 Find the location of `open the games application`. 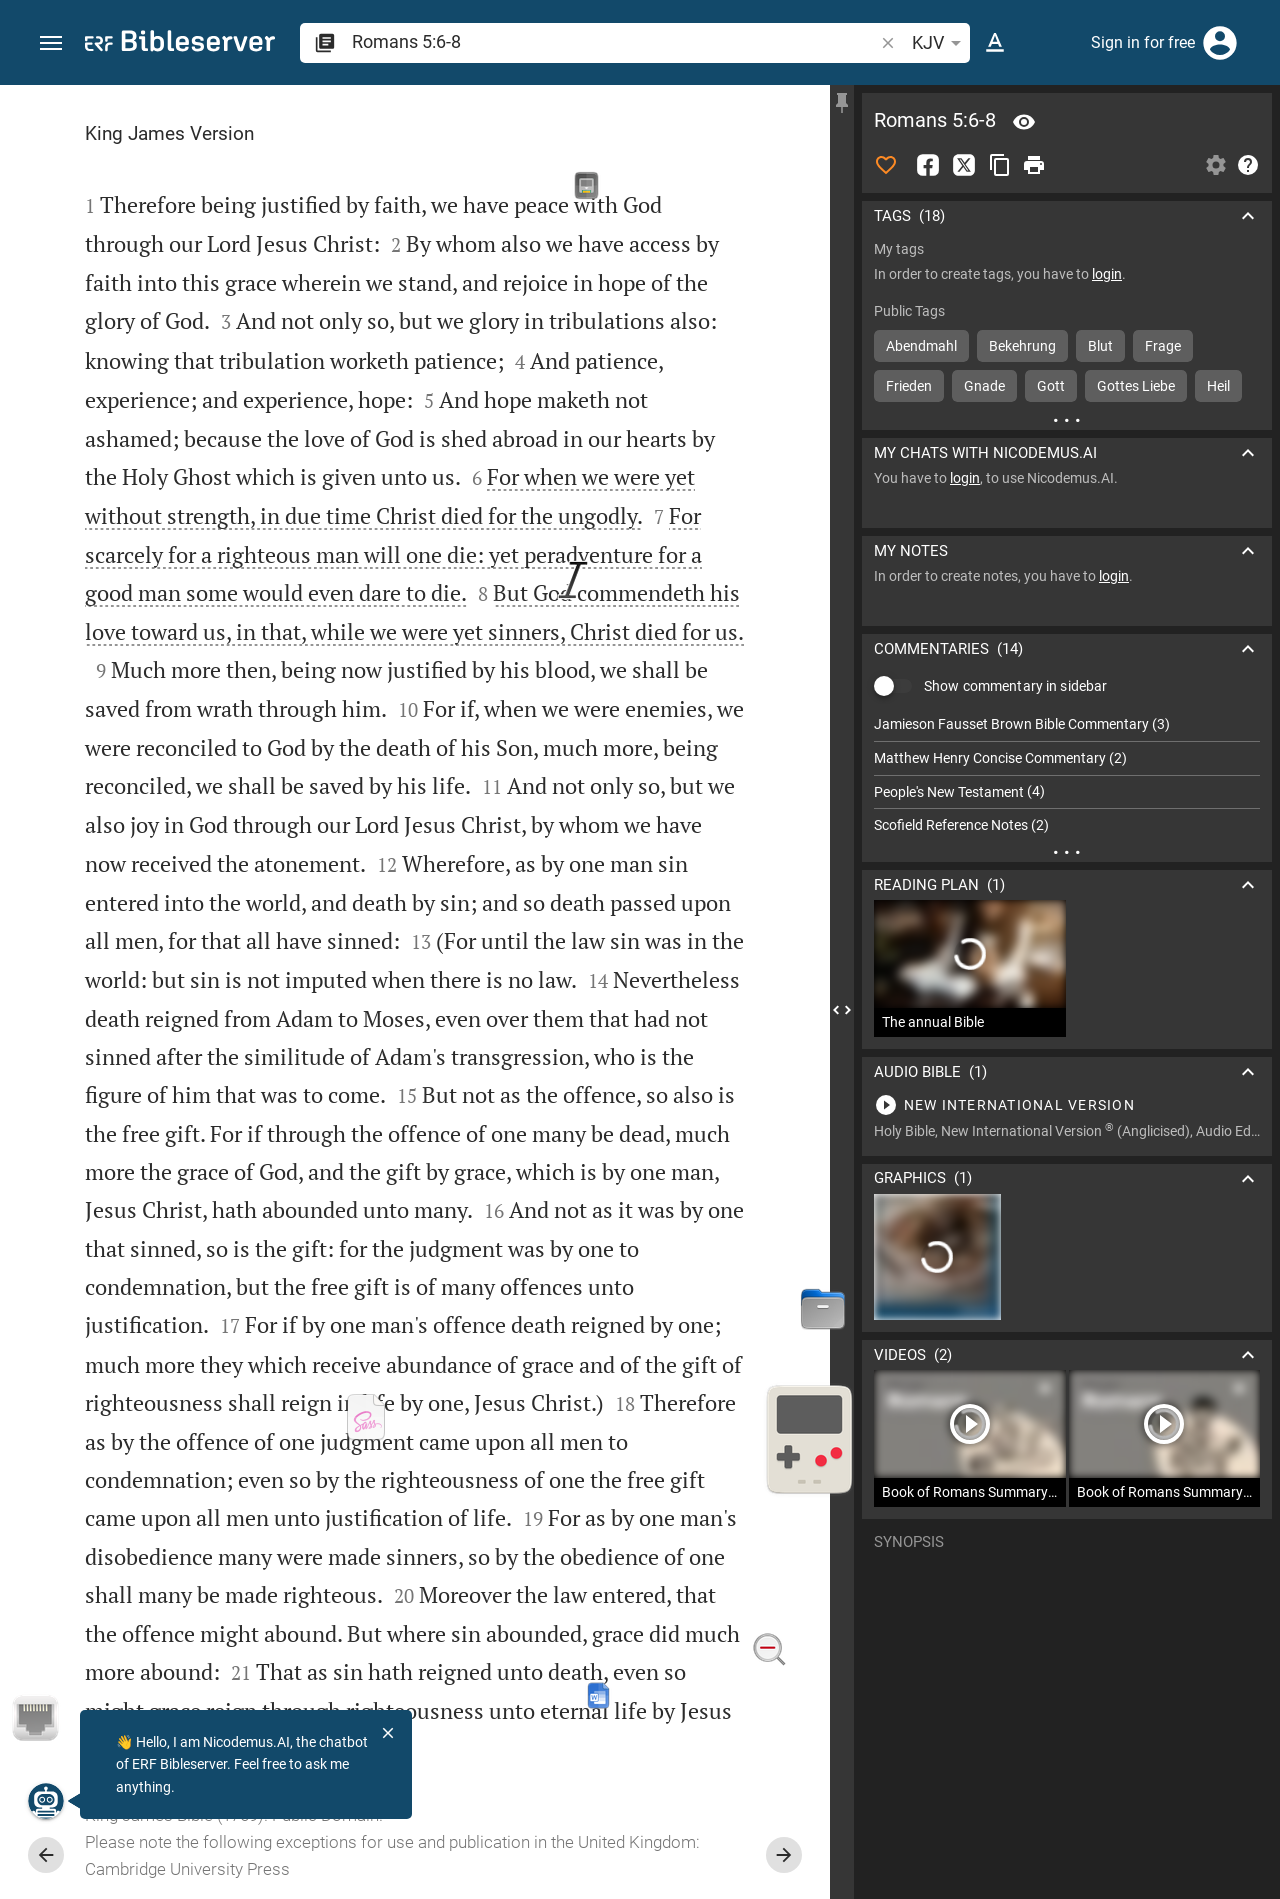

open the games application is located at coordinates (809, 1439).